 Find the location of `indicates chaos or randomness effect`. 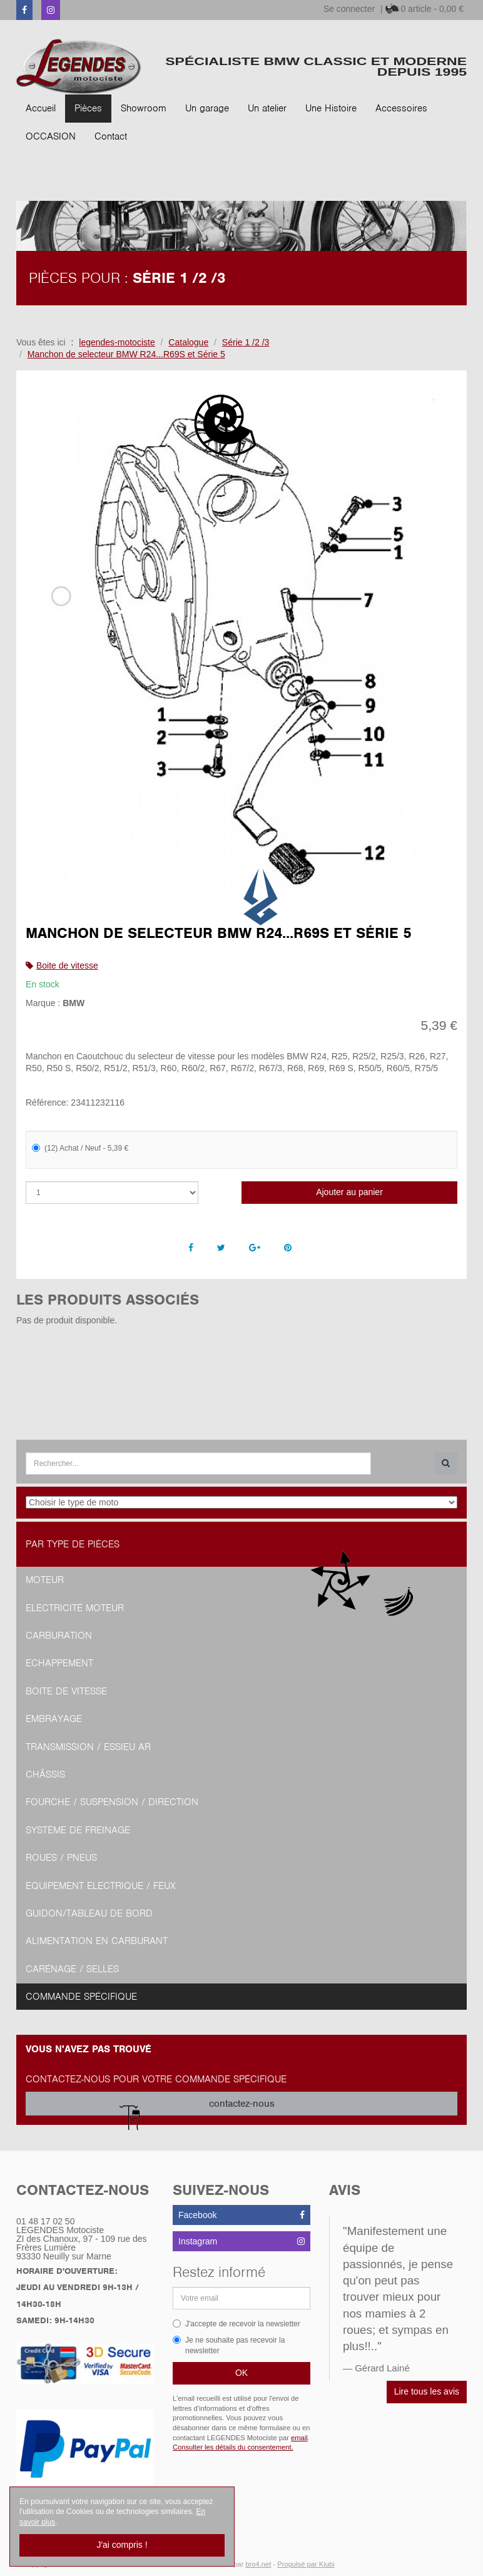

indicates chaos or randomness effect is located at coordinates (340, 1581).